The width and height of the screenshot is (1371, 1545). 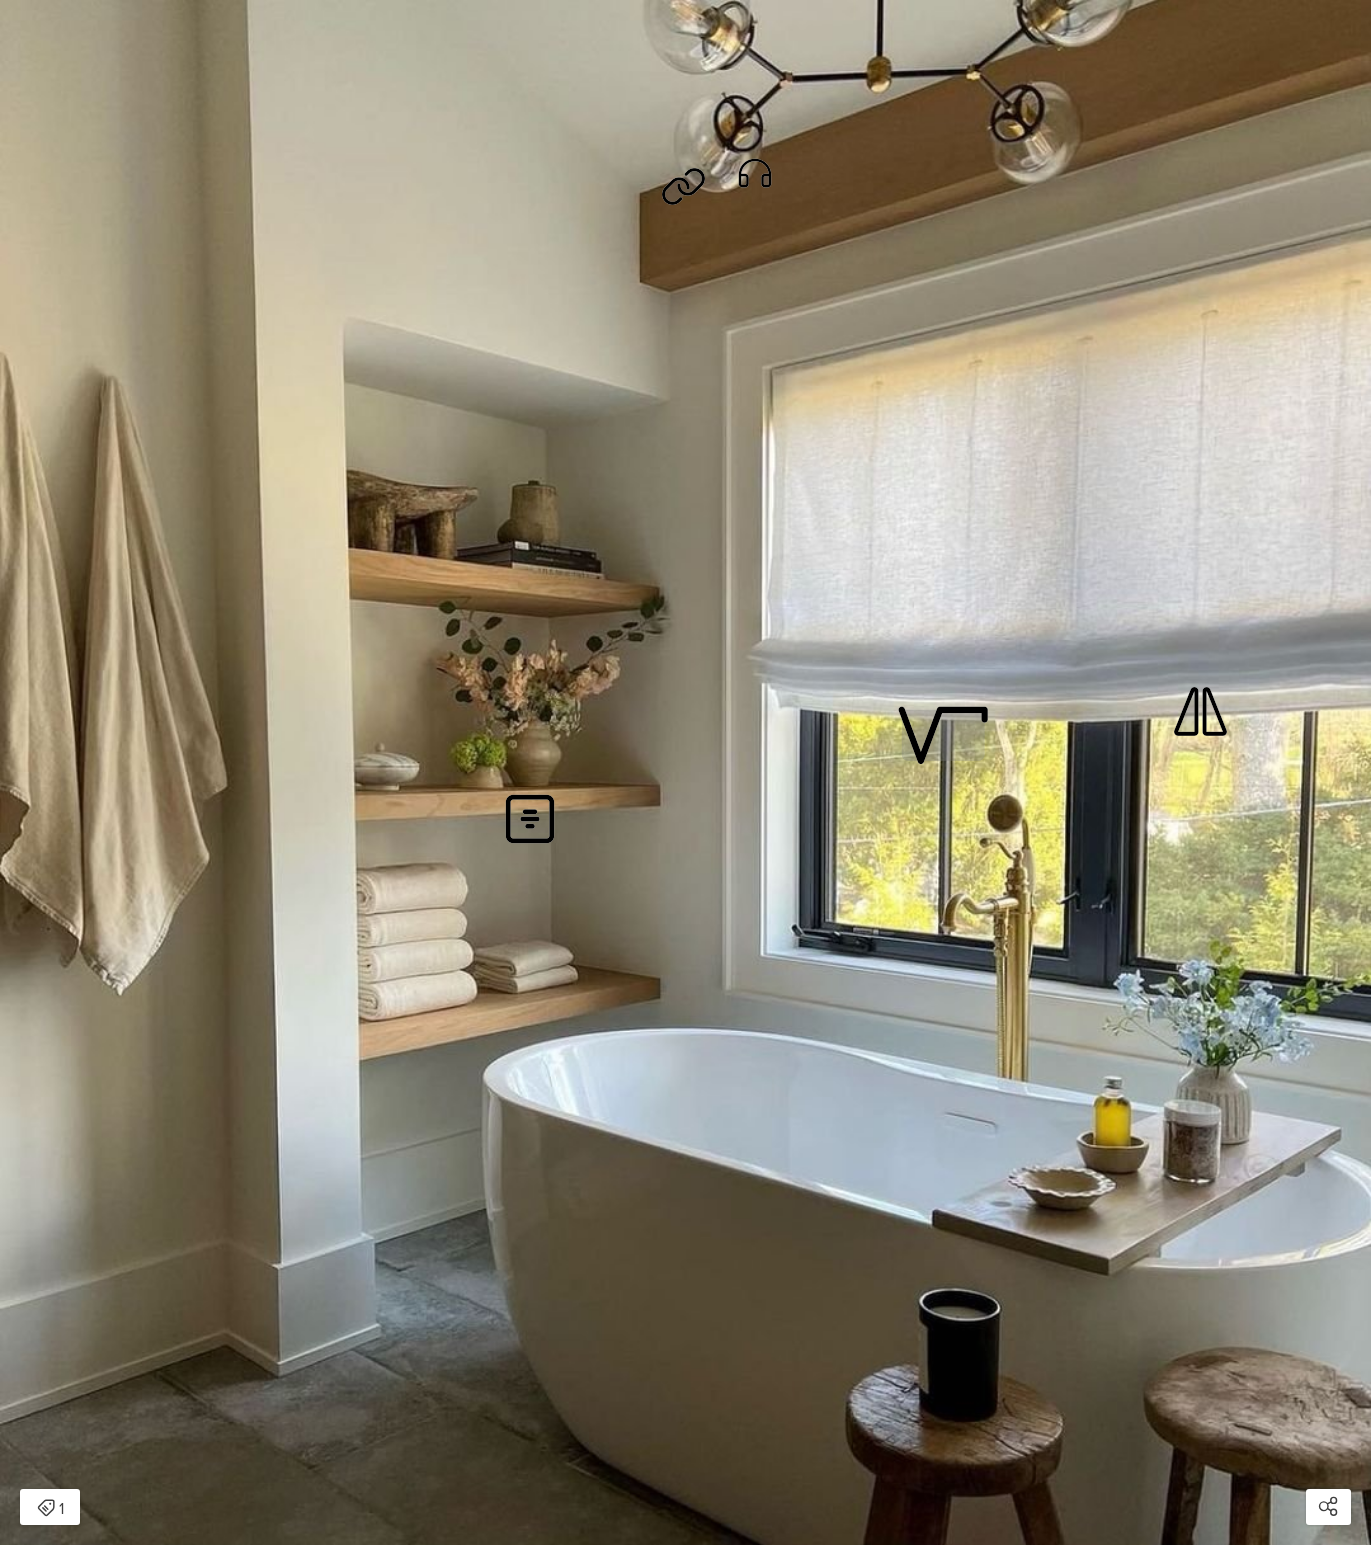 I want to click on calculate square root, so click(x=940, y=729).